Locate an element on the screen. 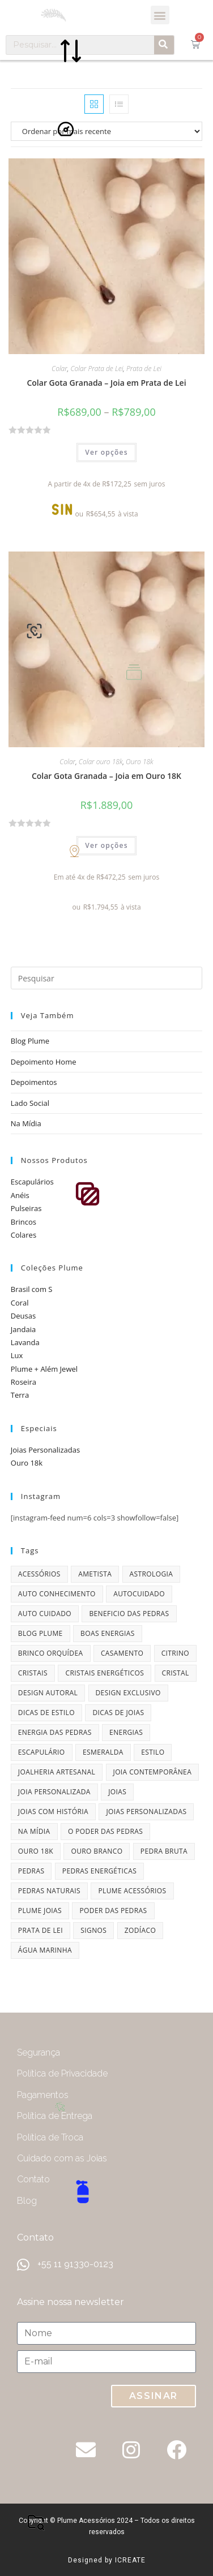  access your dashboard or control panel is located at coordinates (66, 129).